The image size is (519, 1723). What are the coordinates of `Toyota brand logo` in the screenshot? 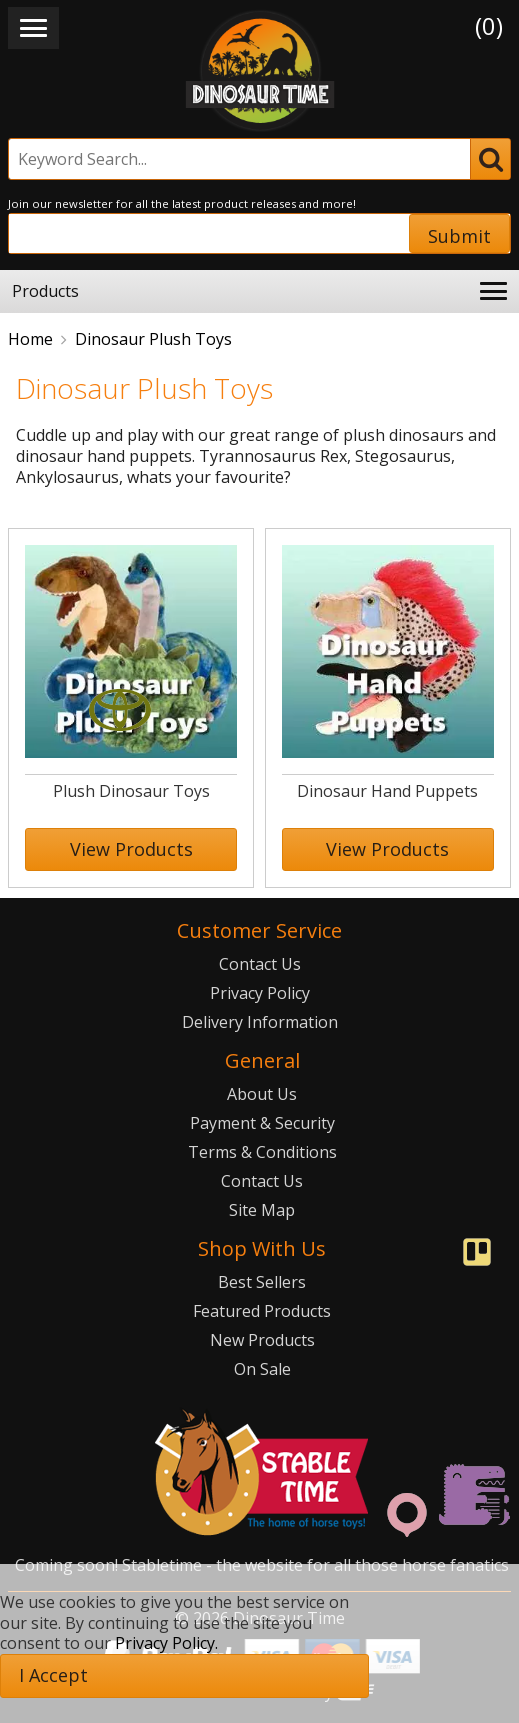 It's located at (120, 710).